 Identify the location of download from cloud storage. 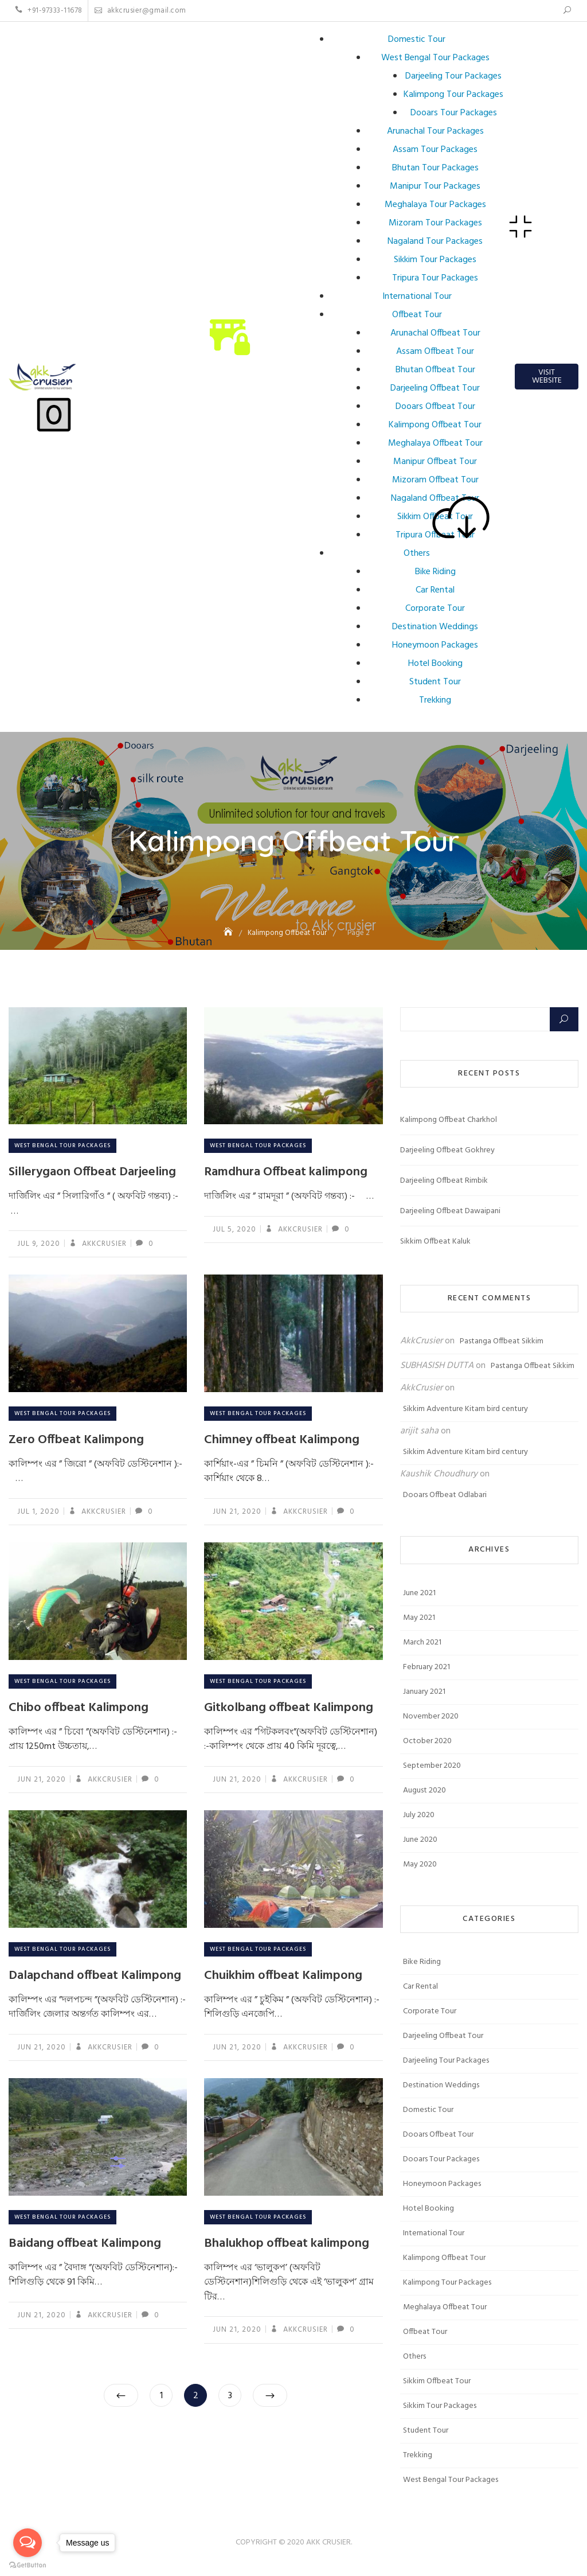
(461, 517).